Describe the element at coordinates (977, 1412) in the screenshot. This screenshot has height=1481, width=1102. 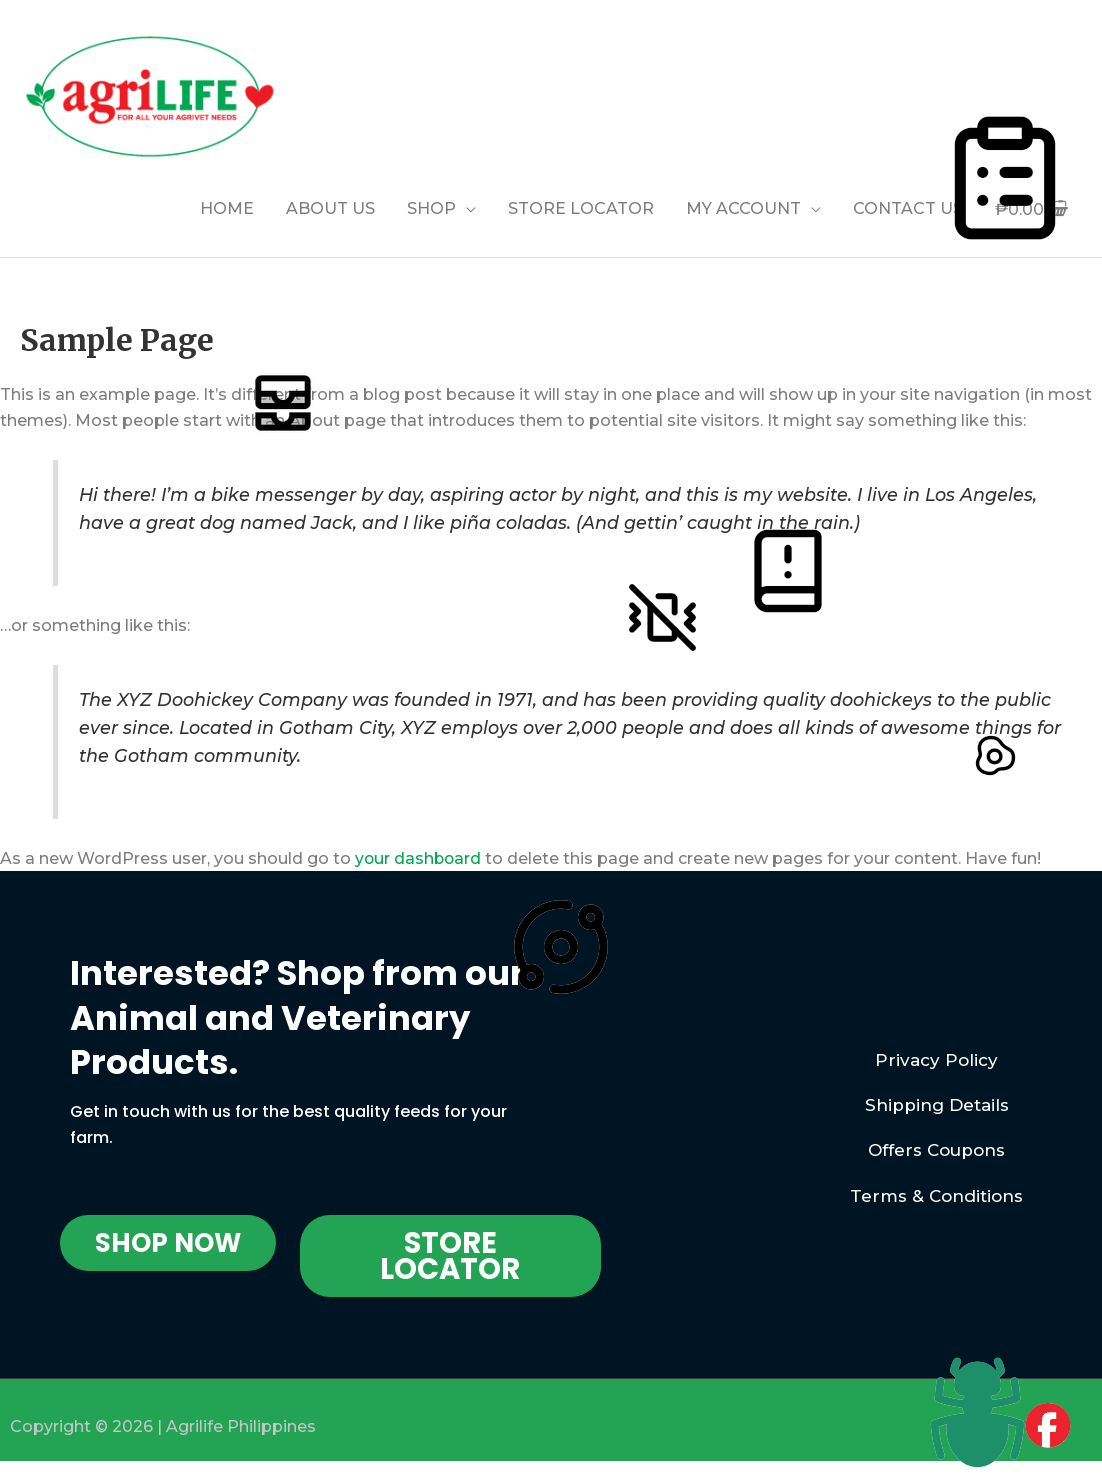
I see `report a bug or issue` at that location.